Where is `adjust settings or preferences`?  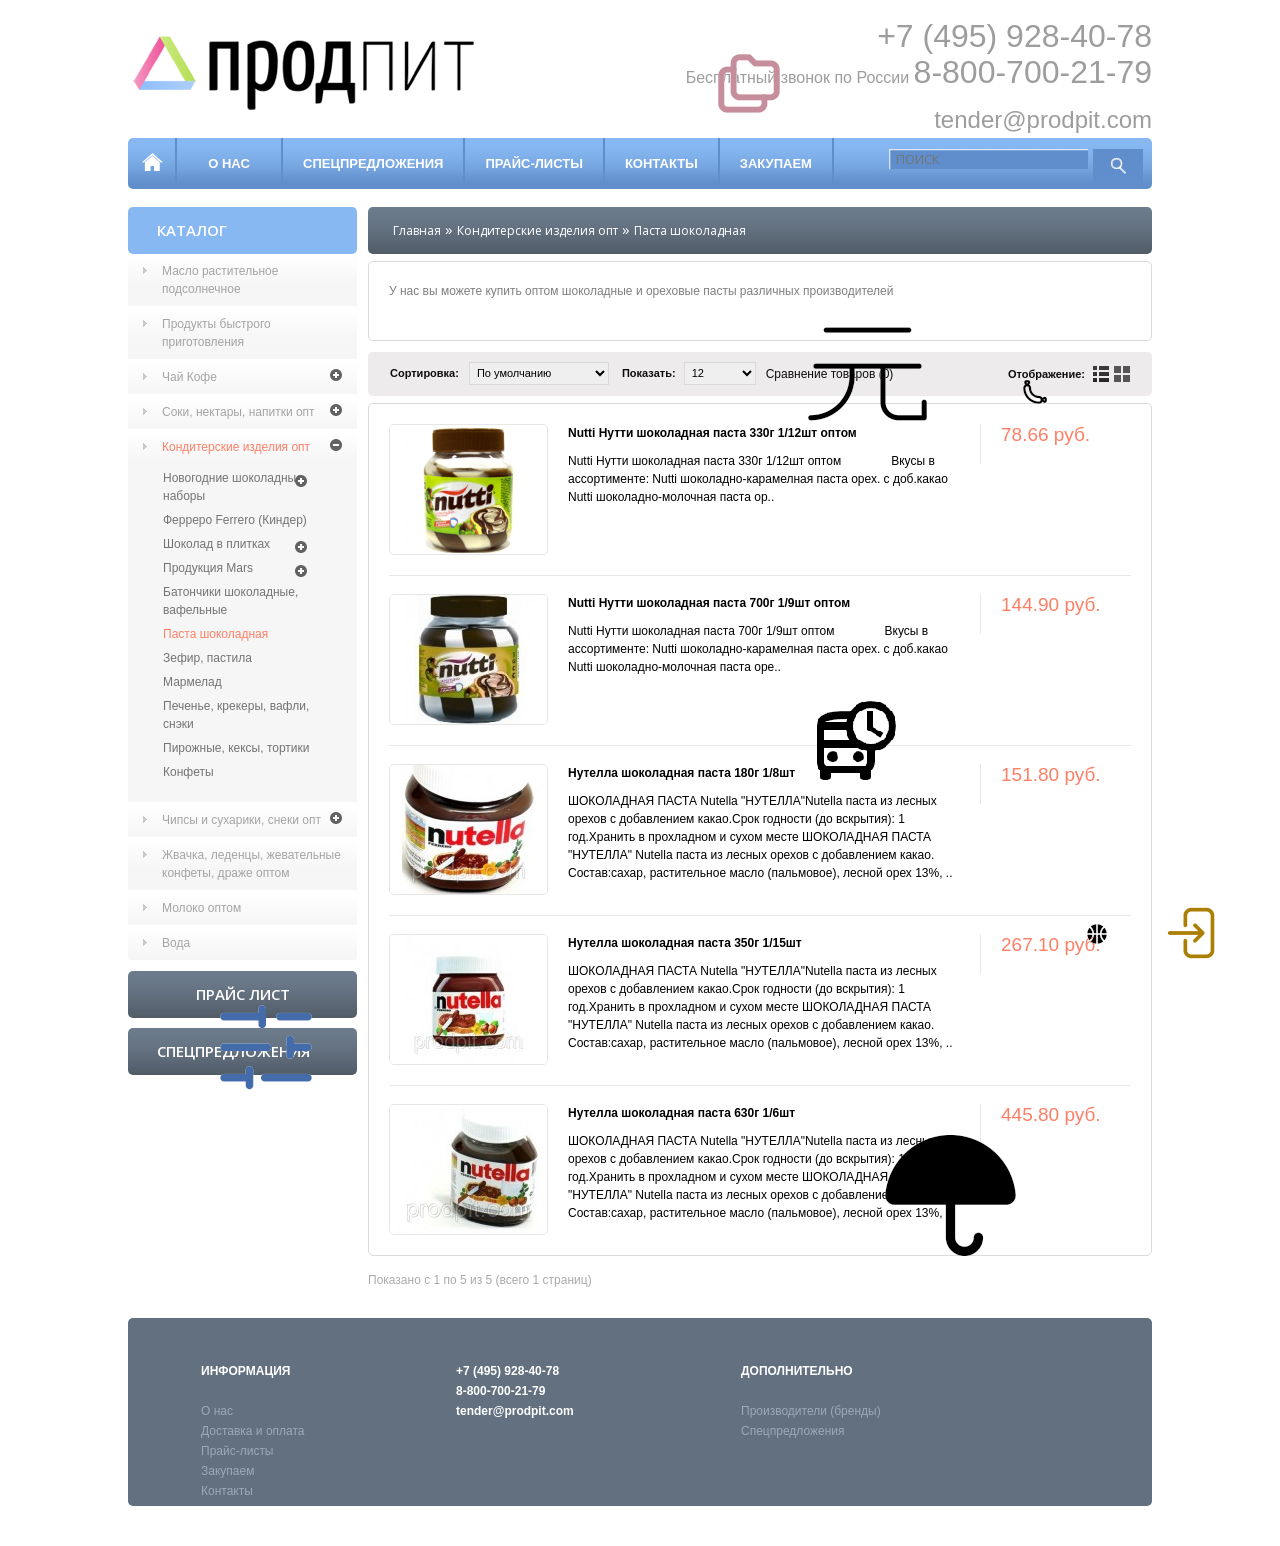
adjust settings or preferences is located at coordinates (266, 1046).